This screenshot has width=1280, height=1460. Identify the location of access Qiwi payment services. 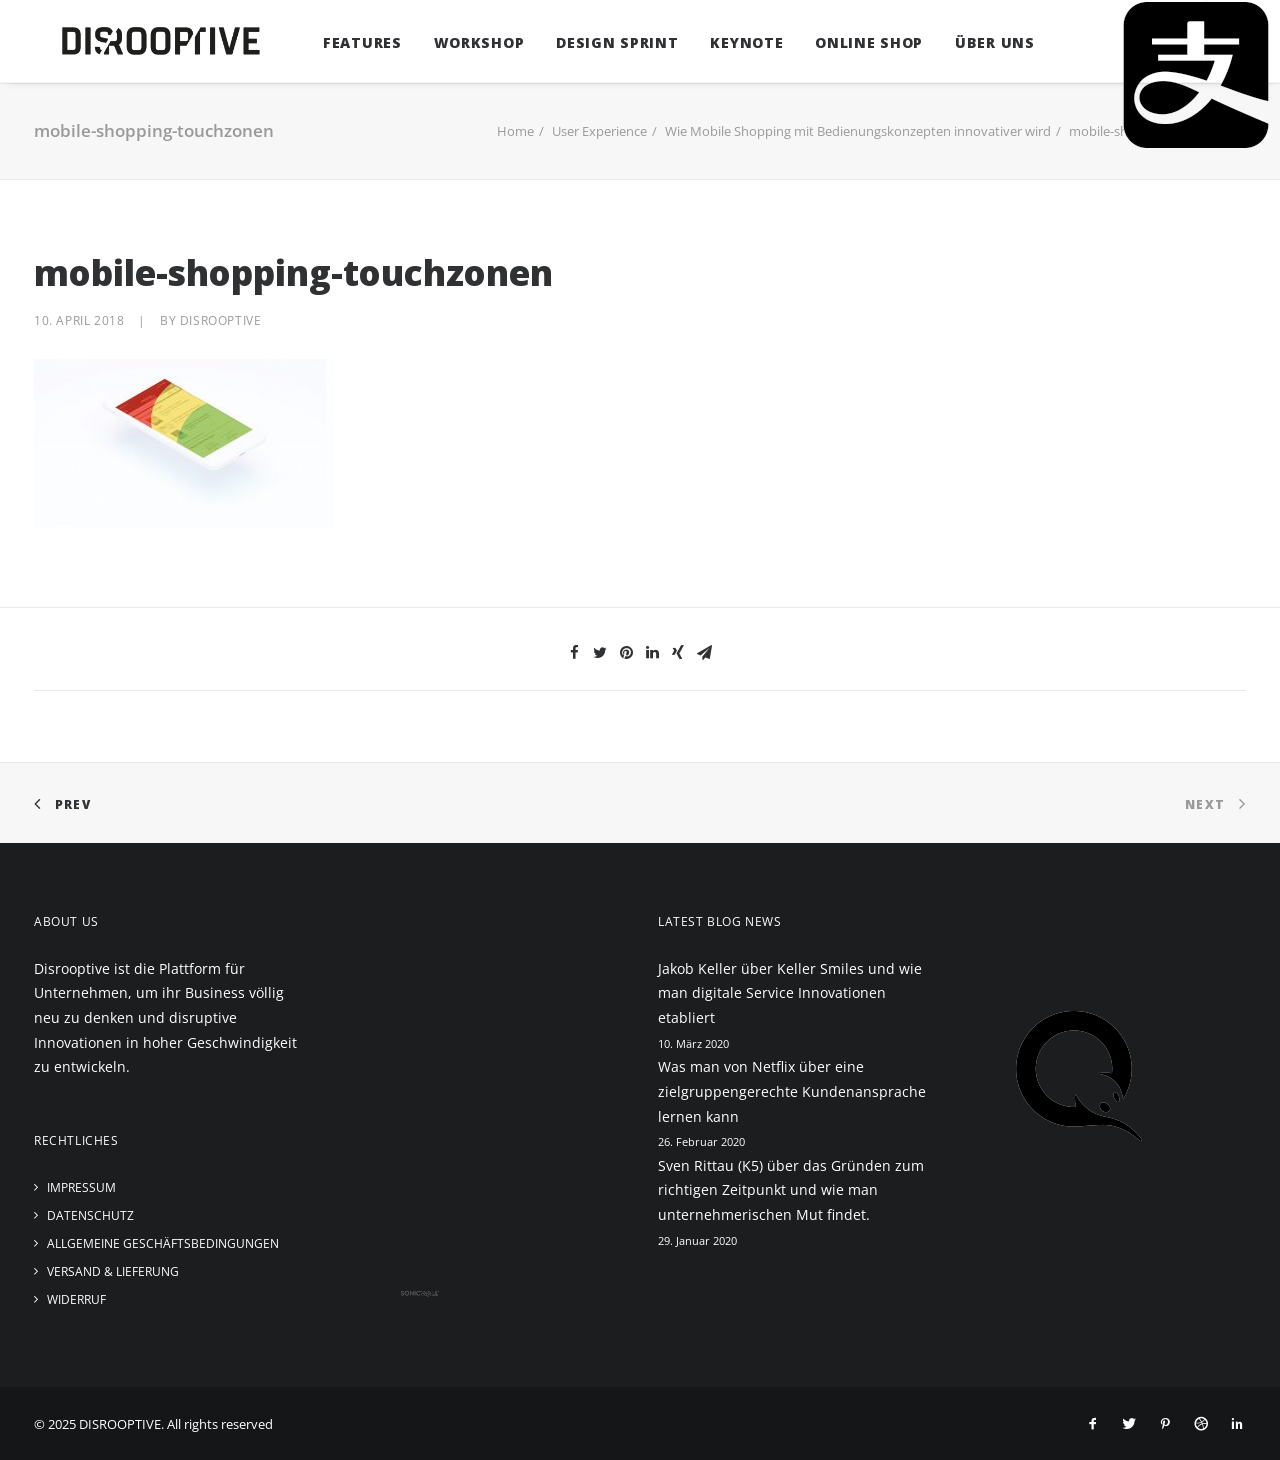
(1079, 1076).